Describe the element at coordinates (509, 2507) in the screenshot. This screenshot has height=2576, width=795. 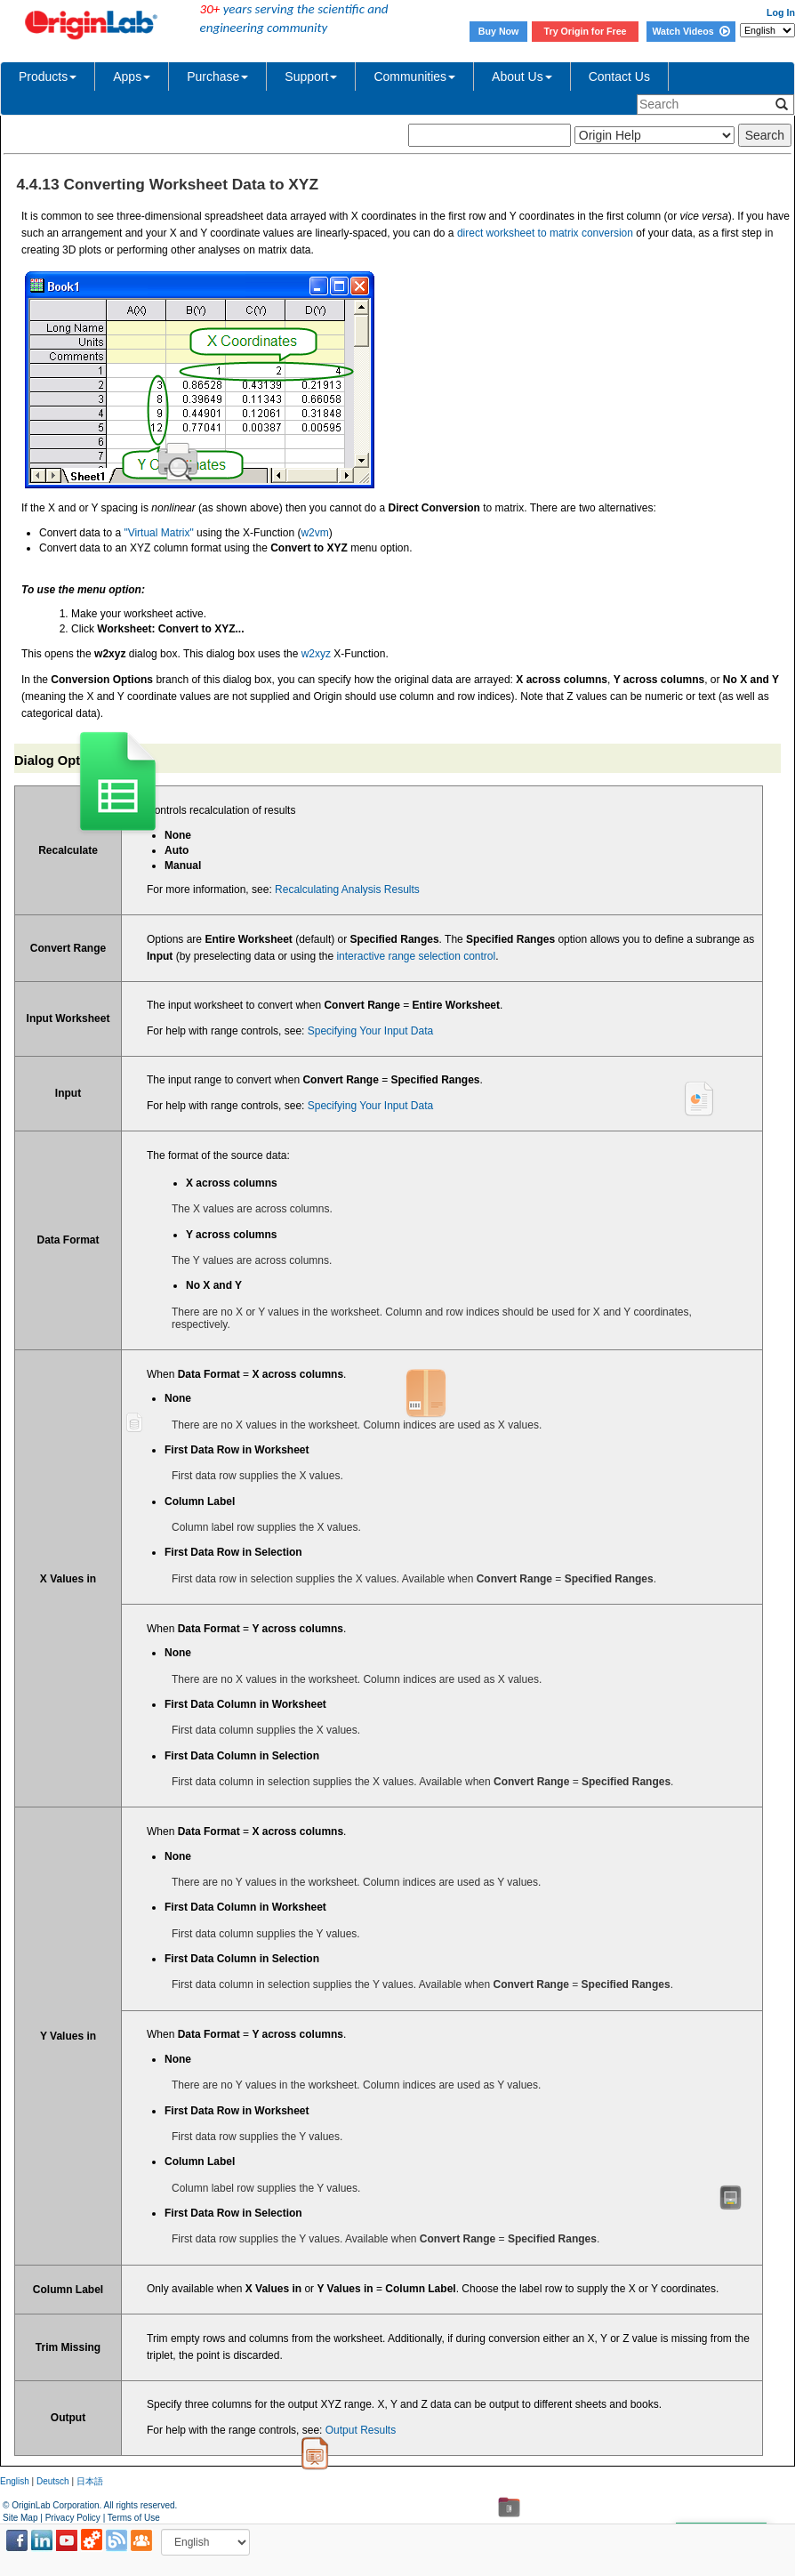
I see `access your templates folder` at that location.